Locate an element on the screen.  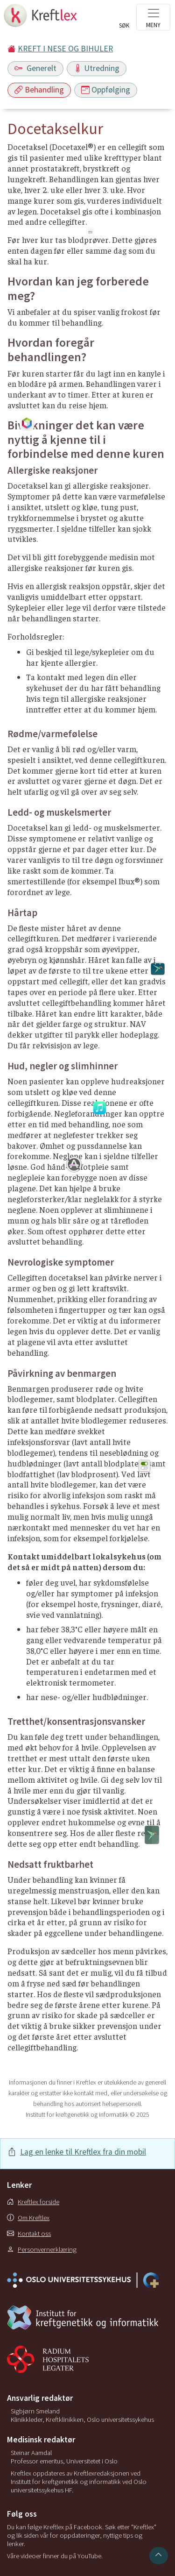
check for available system updates is located at coordinates (74, 1164).